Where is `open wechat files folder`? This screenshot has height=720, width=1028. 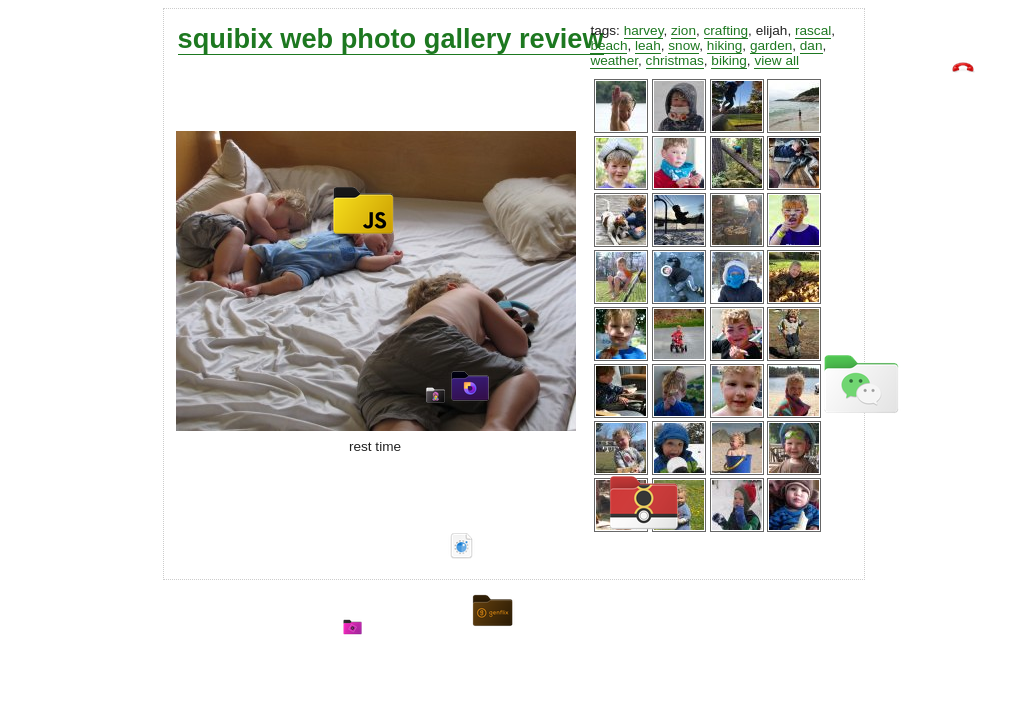
open wechat files folder is located at coordinates (861, 386).